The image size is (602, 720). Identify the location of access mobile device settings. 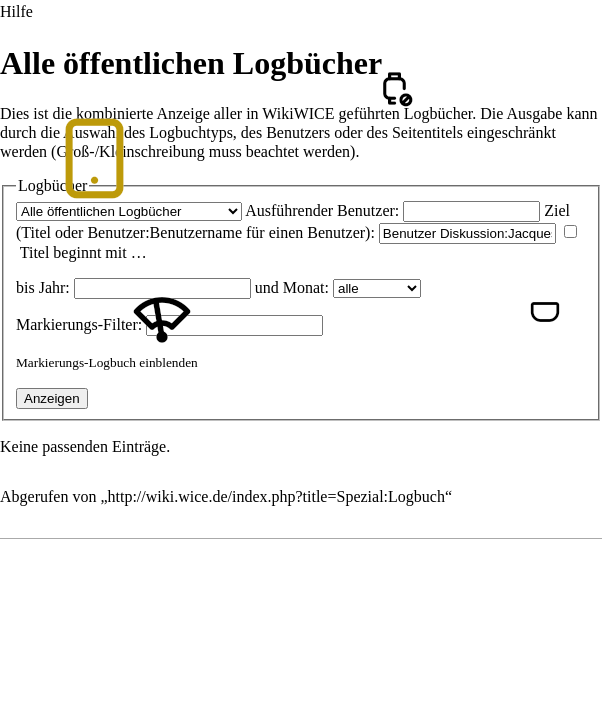
(94, 158).